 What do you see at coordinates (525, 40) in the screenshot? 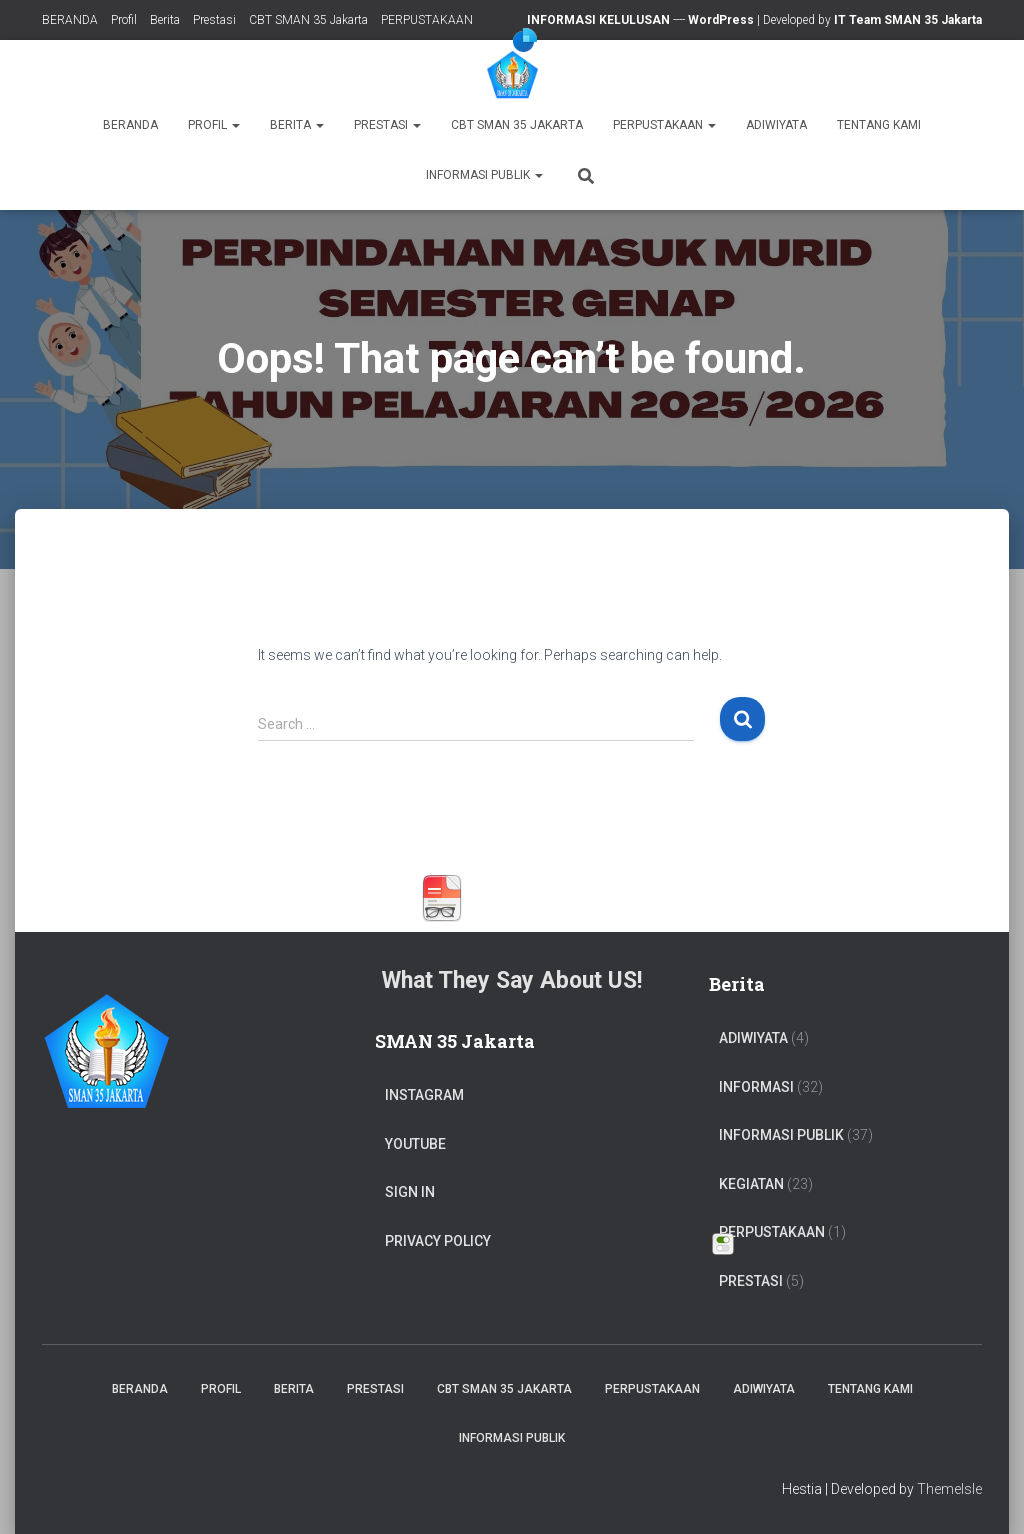
I see `open the sales app` at bounding box center [525, 40].